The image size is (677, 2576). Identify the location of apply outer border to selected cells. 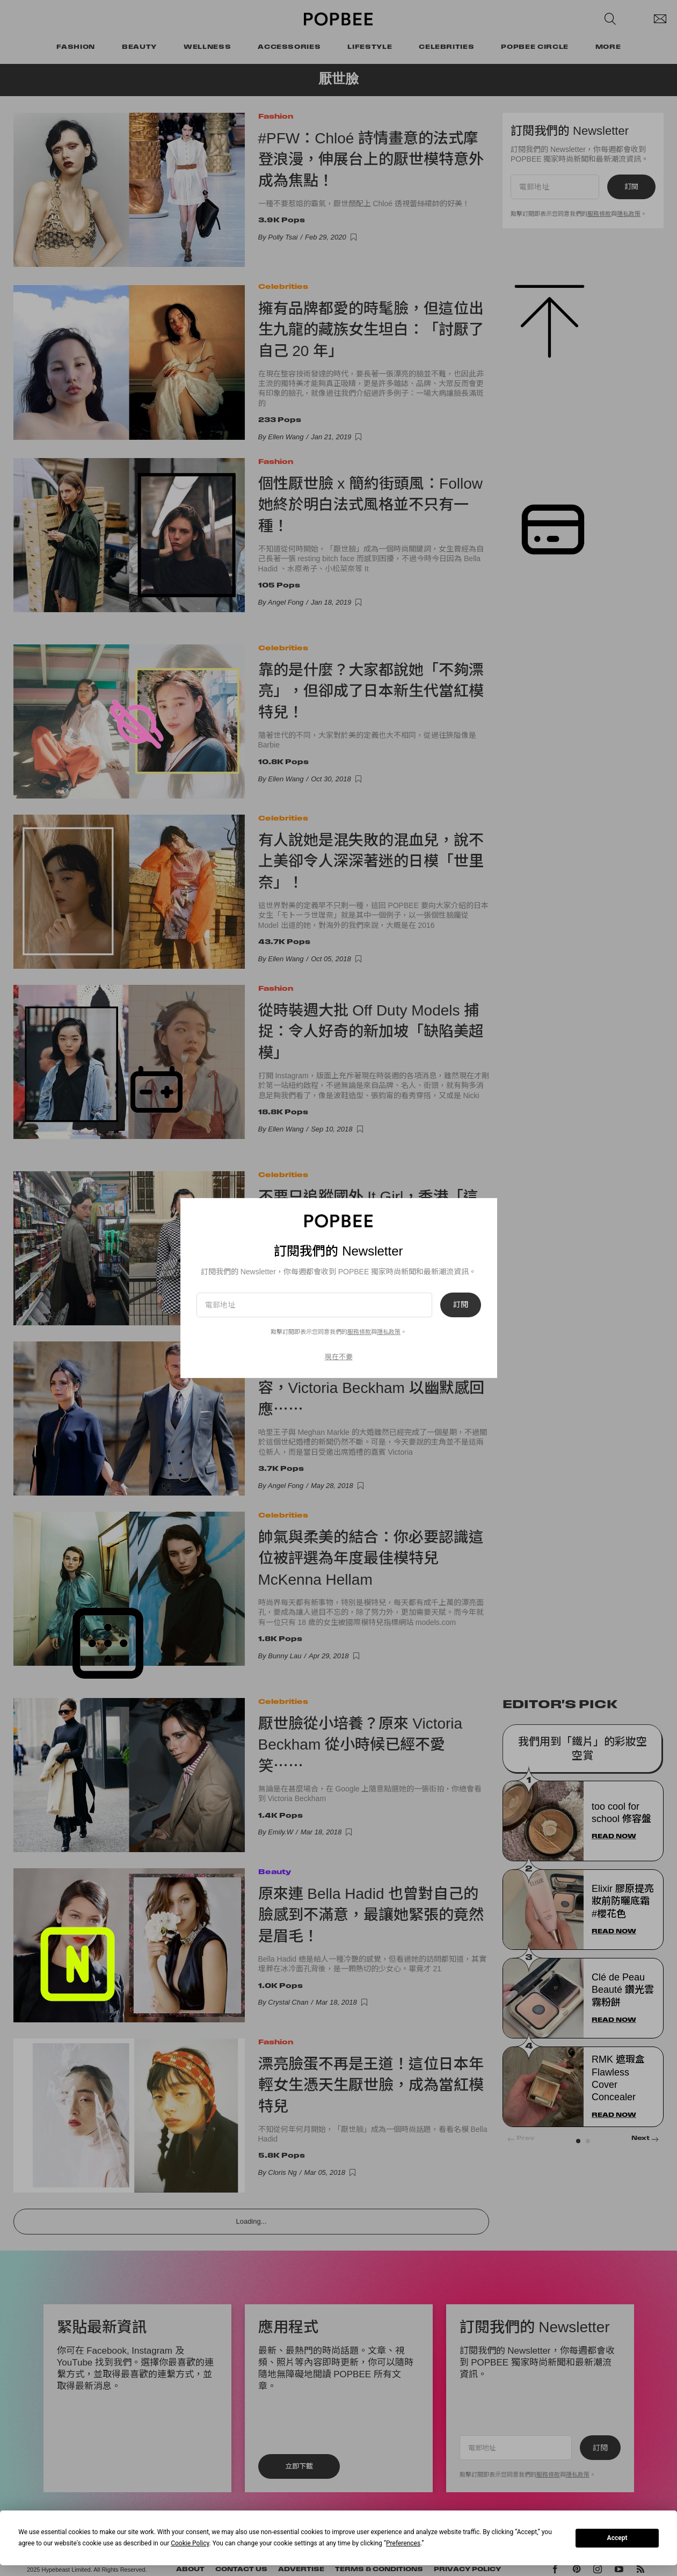
(108, 1643).